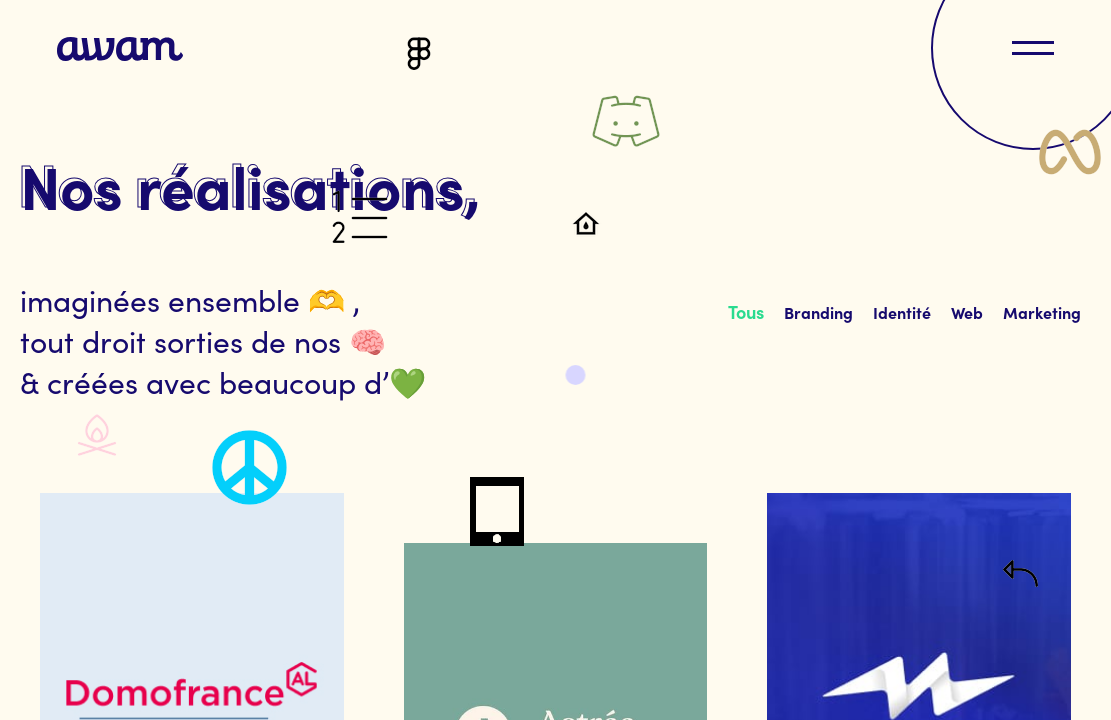  Describe the element at coordinates (626, 120) in the screenshot. I see `open Discord` at that location.